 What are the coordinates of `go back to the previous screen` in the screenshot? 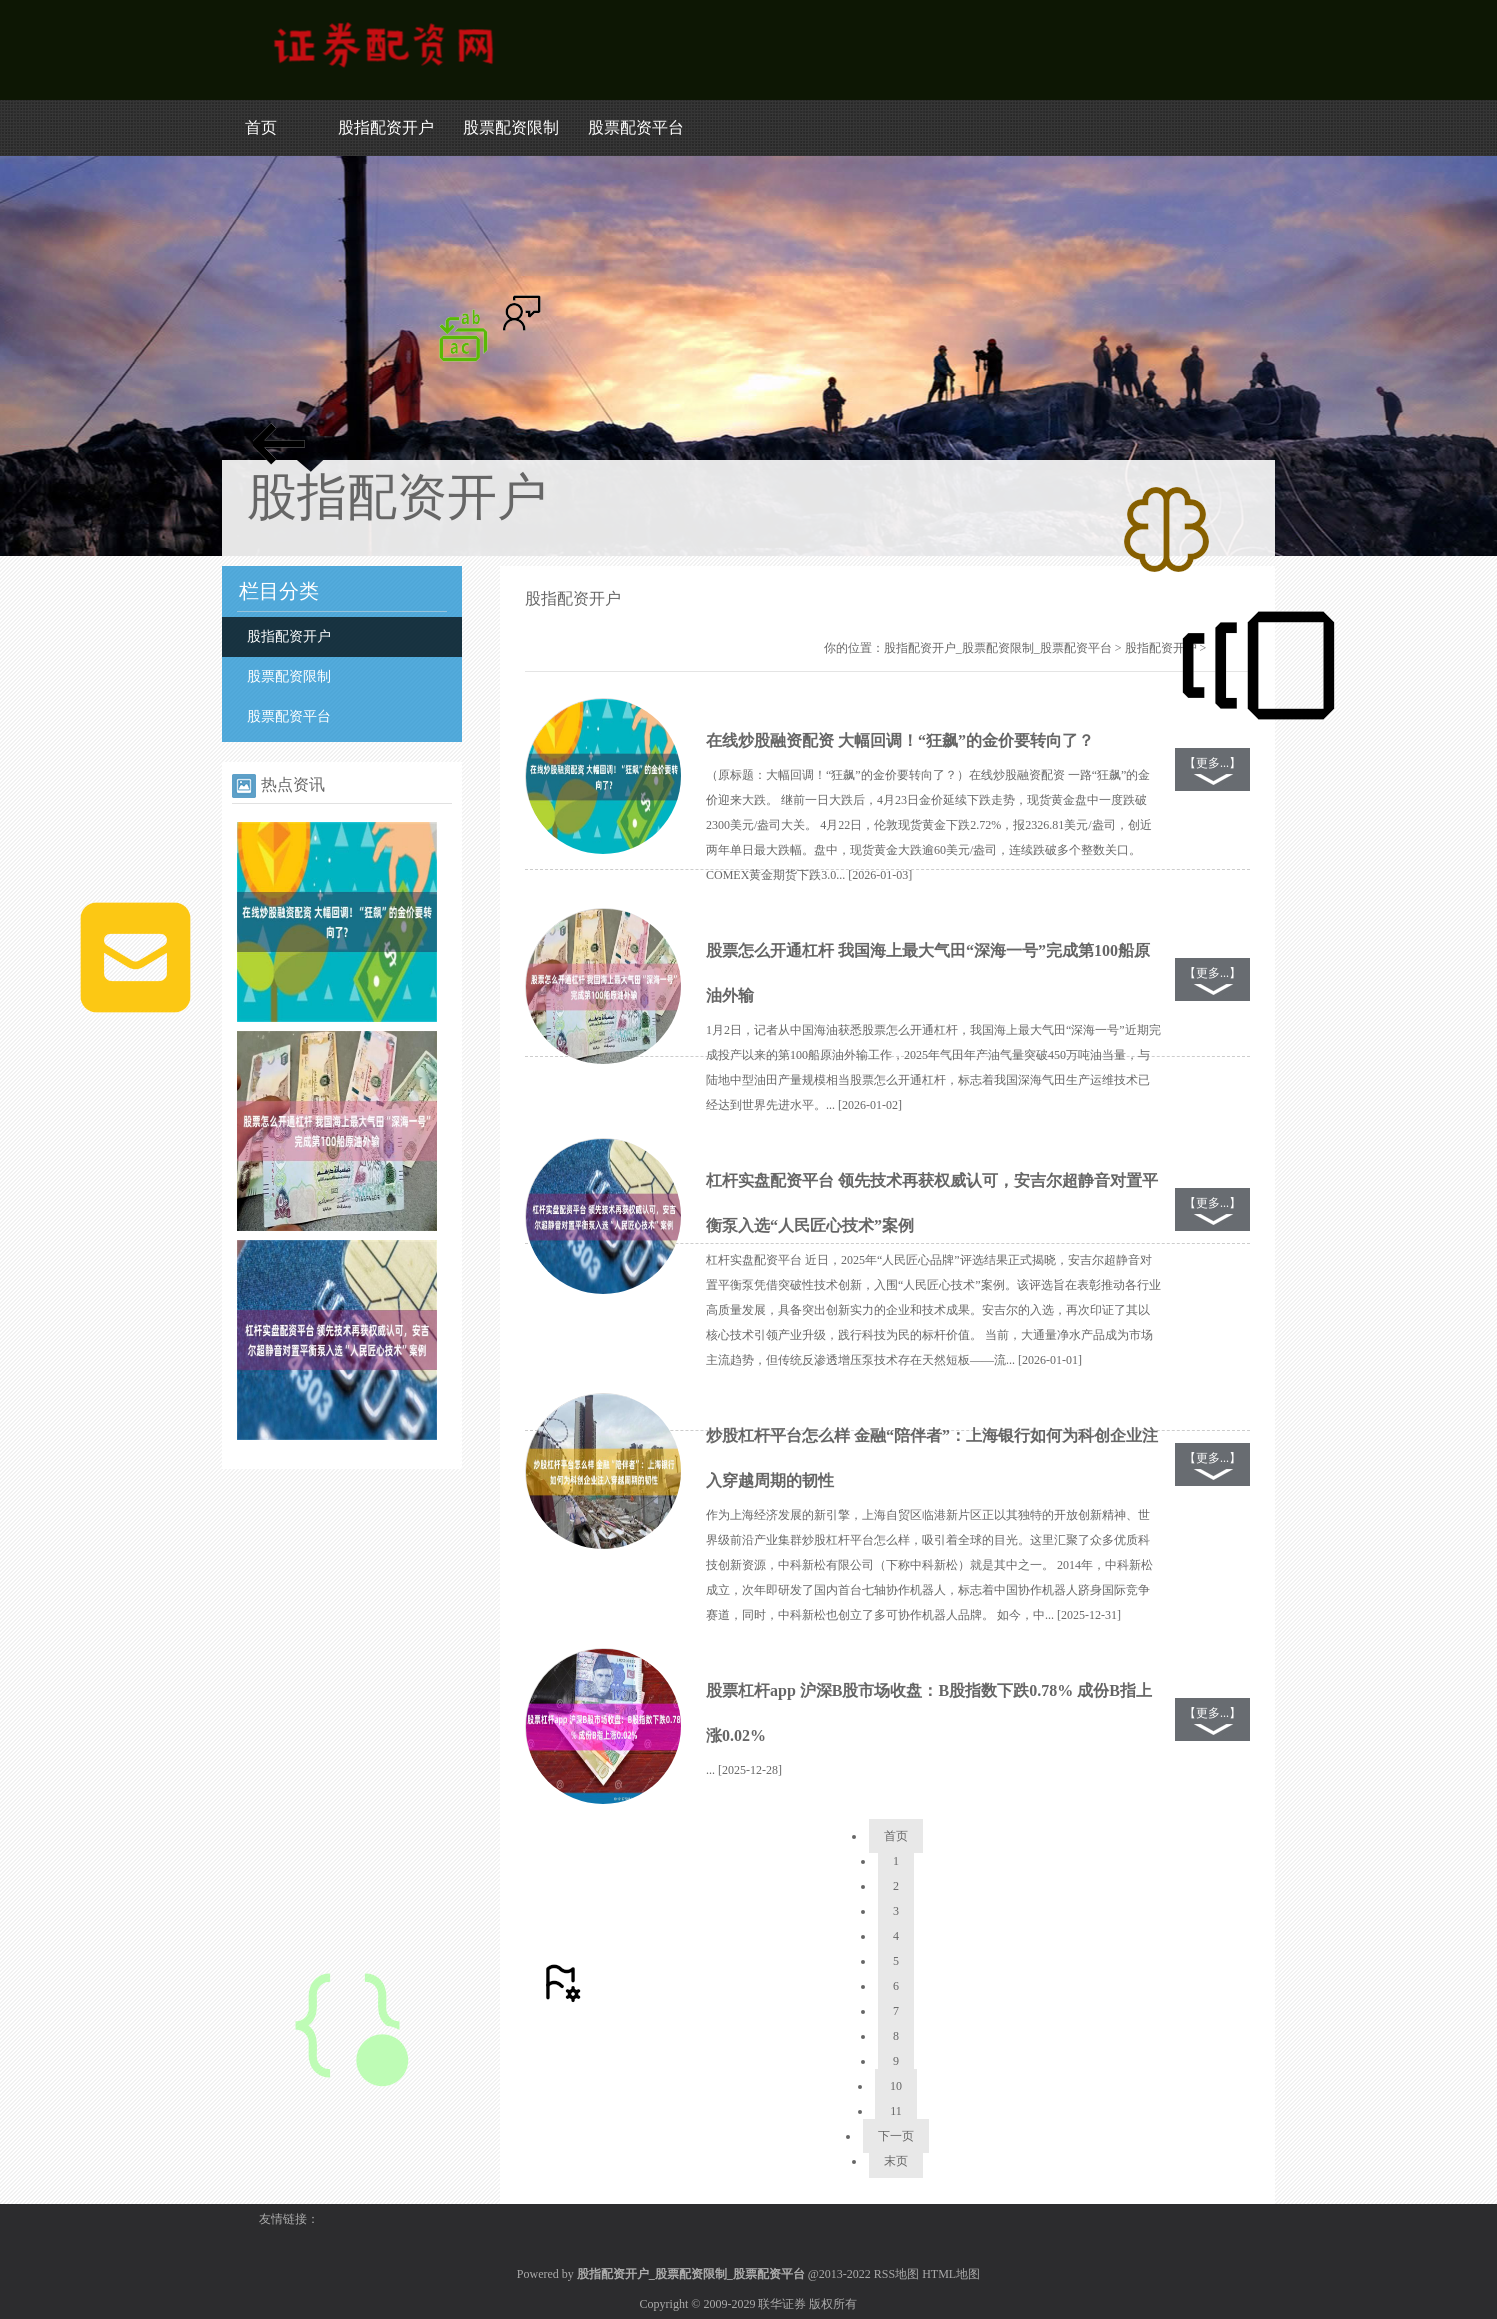 It's located at (282, 445).